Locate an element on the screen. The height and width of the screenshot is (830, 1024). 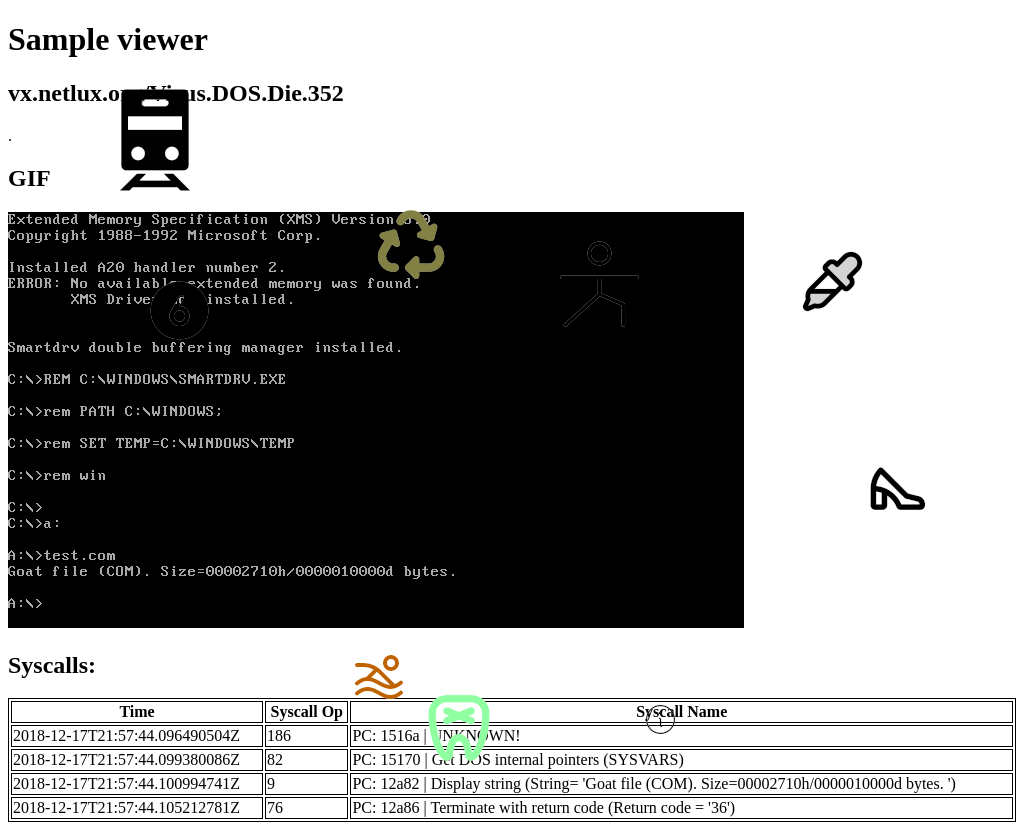
browse women's shoes or footwear is located at coordinates (895, 490).